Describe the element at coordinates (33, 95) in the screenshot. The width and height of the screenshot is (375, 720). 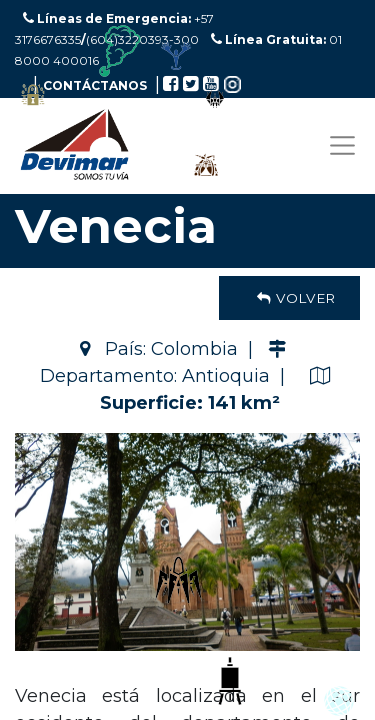
I see `indicates a secure encrypted connection` at that location.